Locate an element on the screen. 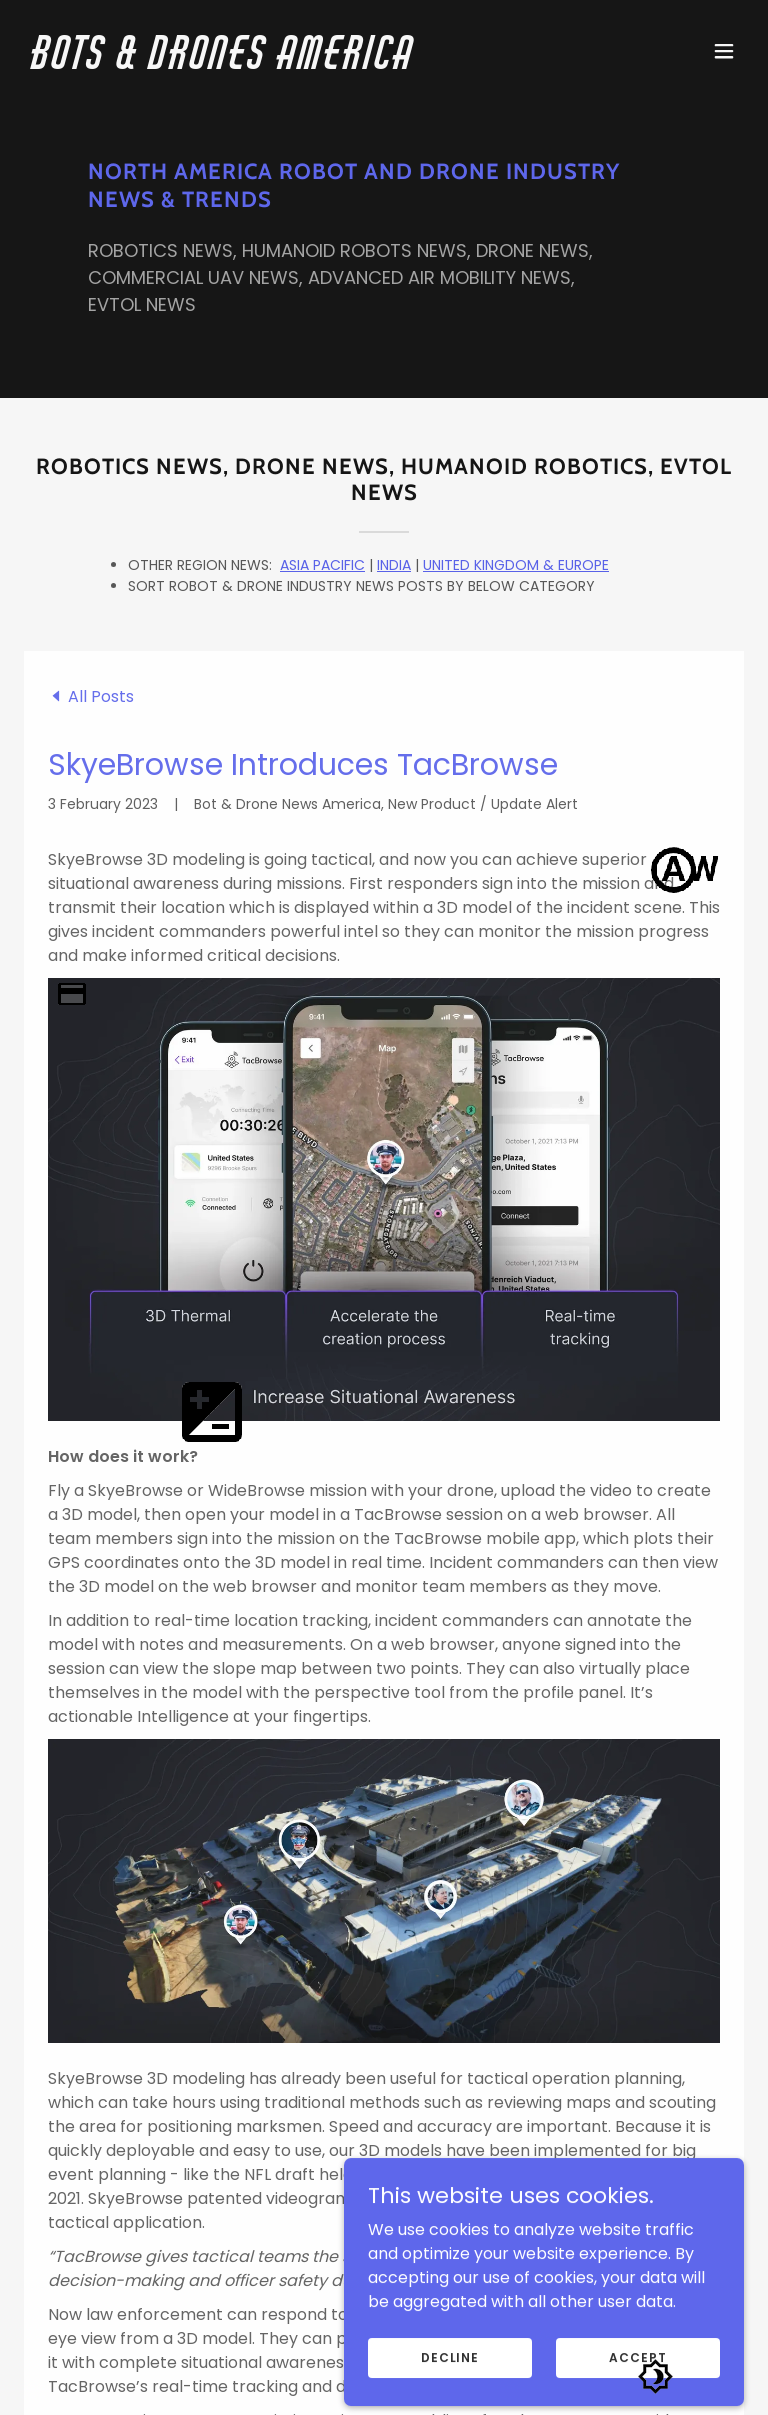  toggle dark mode or night theme is located at coordinates (655, 2376).